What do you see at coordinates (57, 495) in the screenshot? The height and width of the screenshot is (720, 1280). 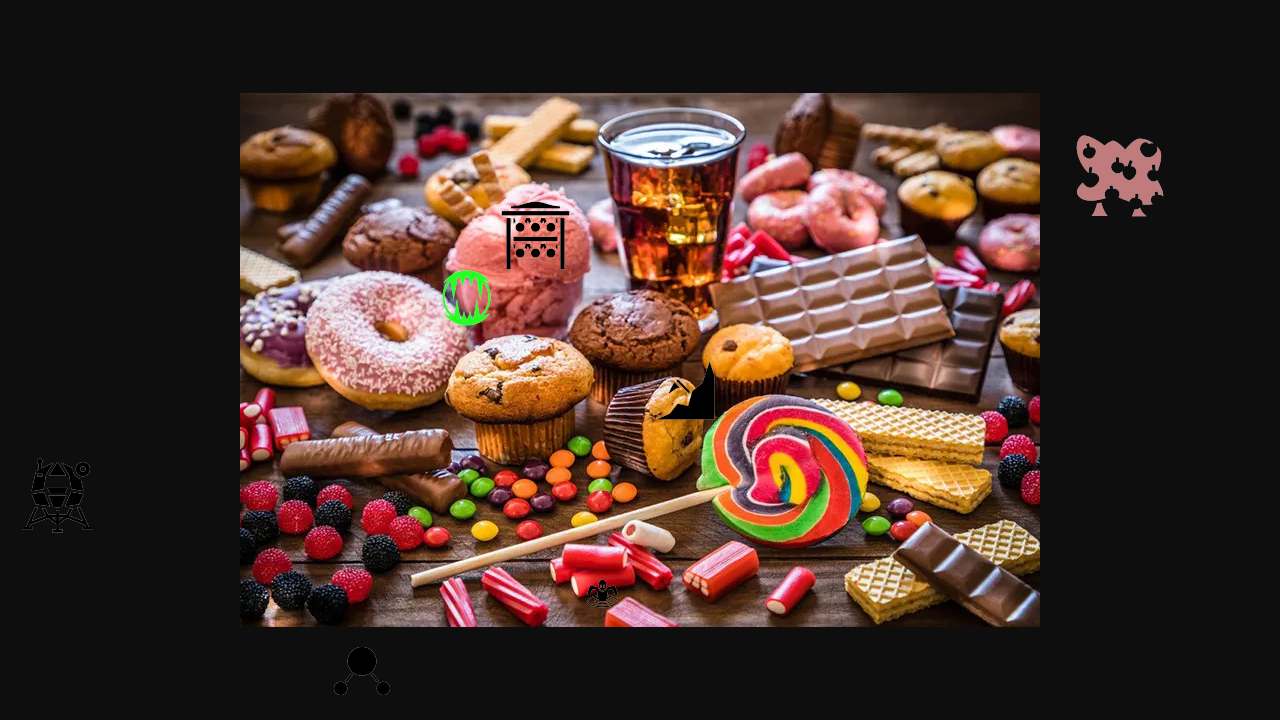 I see `access space exploration game content` at bounding box center [57, 495].